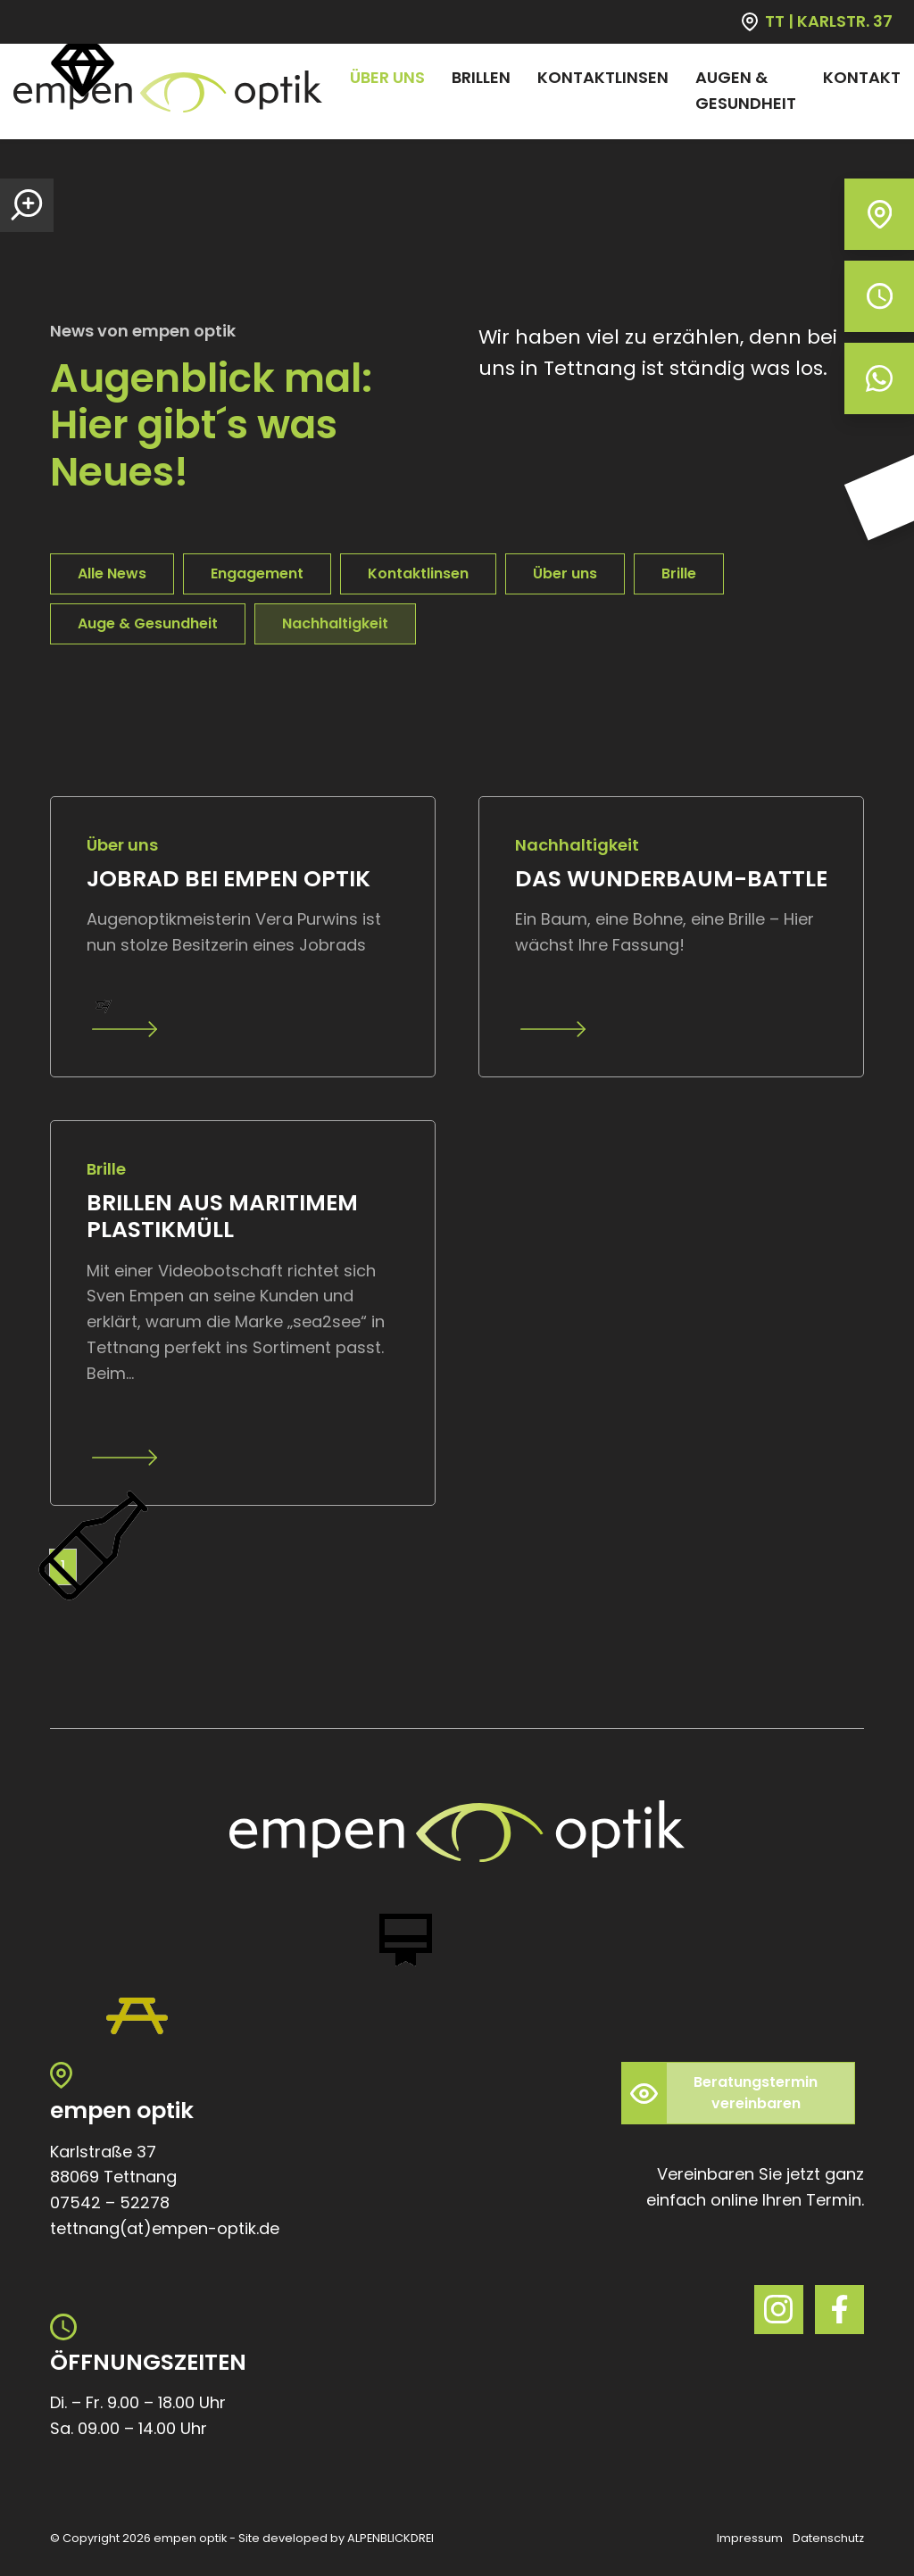  What do you see at coordinates (104, 1006) in the screenshot?
I see `flag or bookmark an item` at bounding box center [104, 1006].